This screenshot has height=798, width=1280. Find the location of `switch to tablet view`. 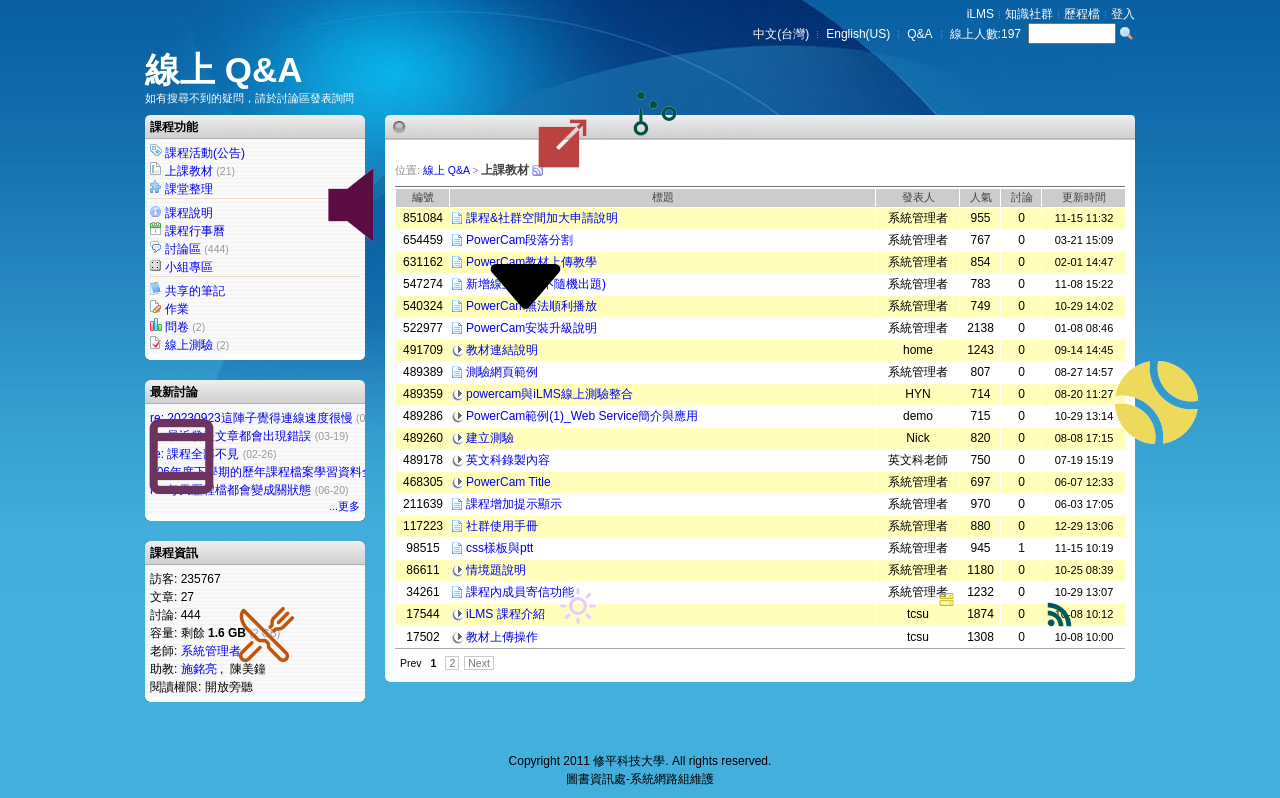

switch to tablet view is located at coordinates (181, 456).